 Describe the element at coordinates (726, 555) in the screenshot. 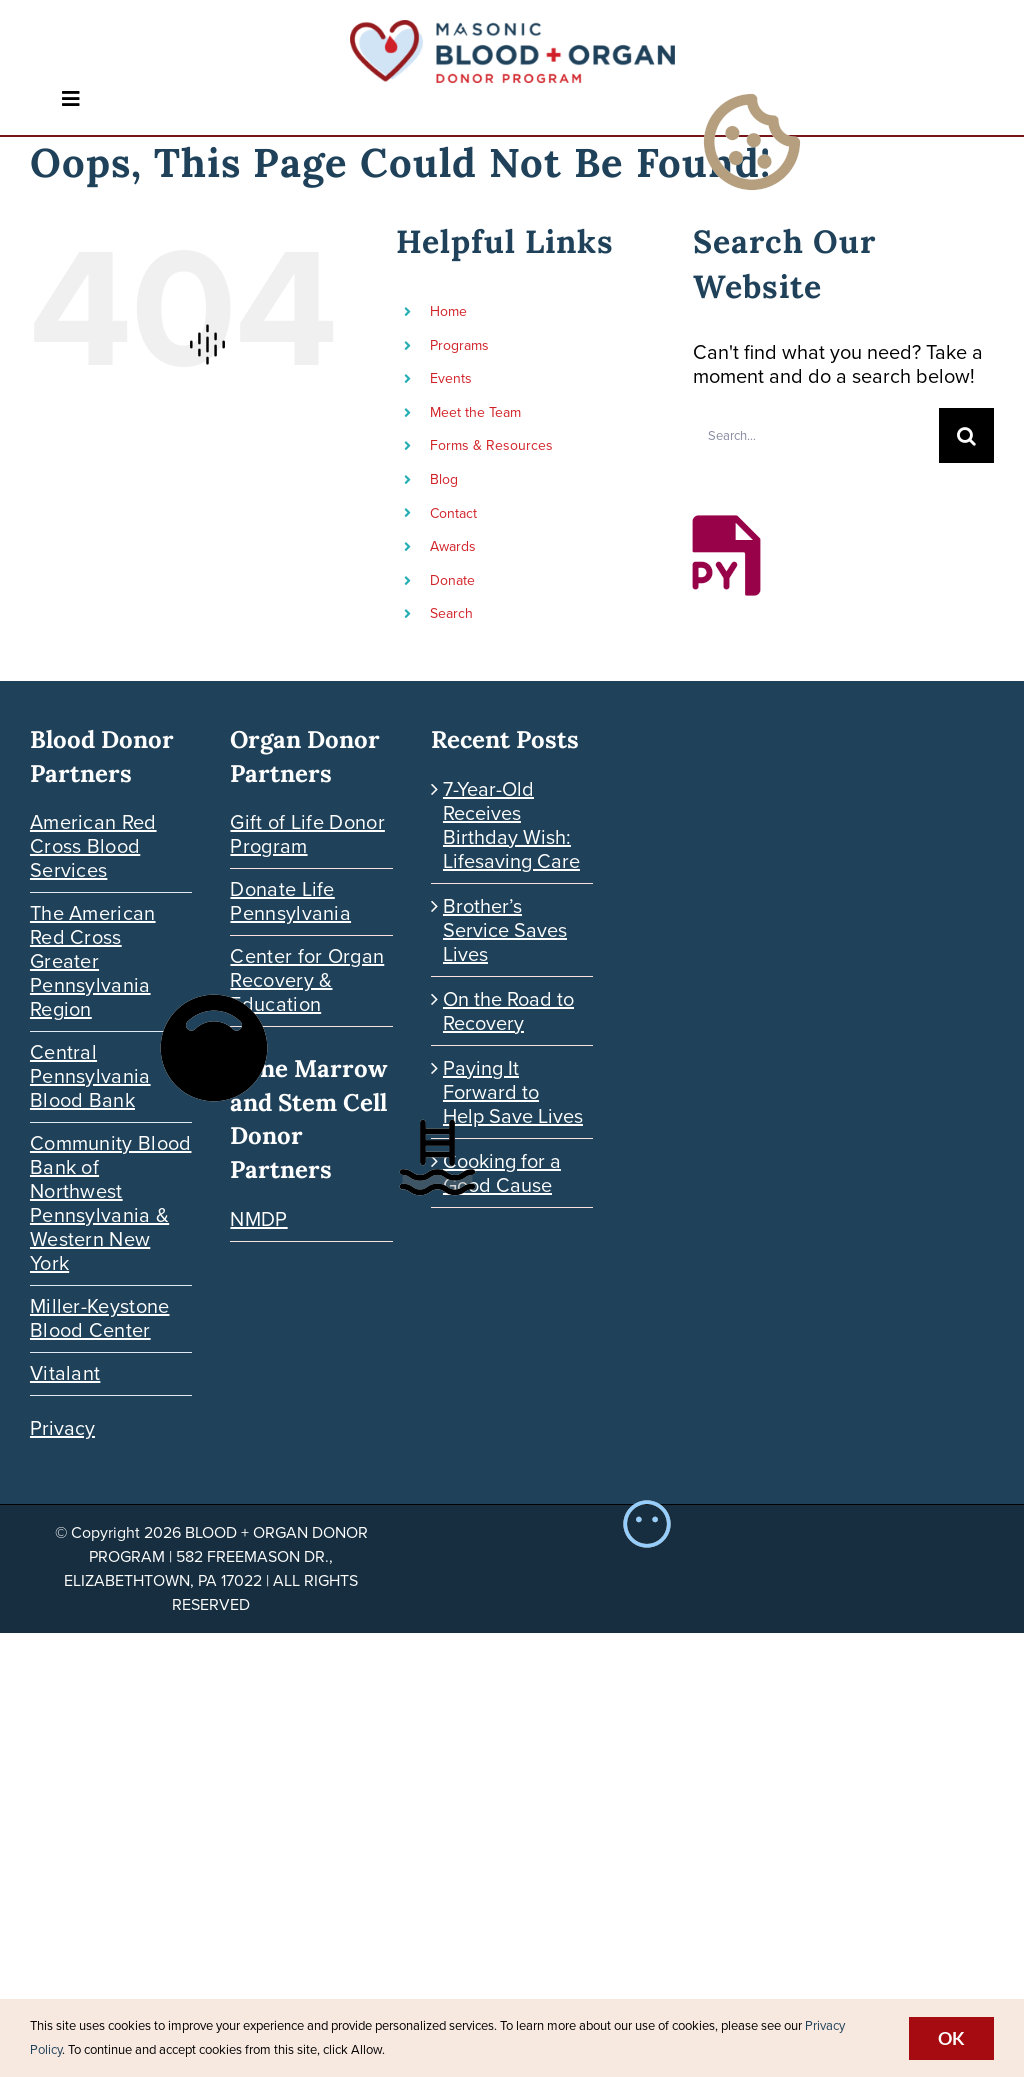

I see `open a python file` at that location.